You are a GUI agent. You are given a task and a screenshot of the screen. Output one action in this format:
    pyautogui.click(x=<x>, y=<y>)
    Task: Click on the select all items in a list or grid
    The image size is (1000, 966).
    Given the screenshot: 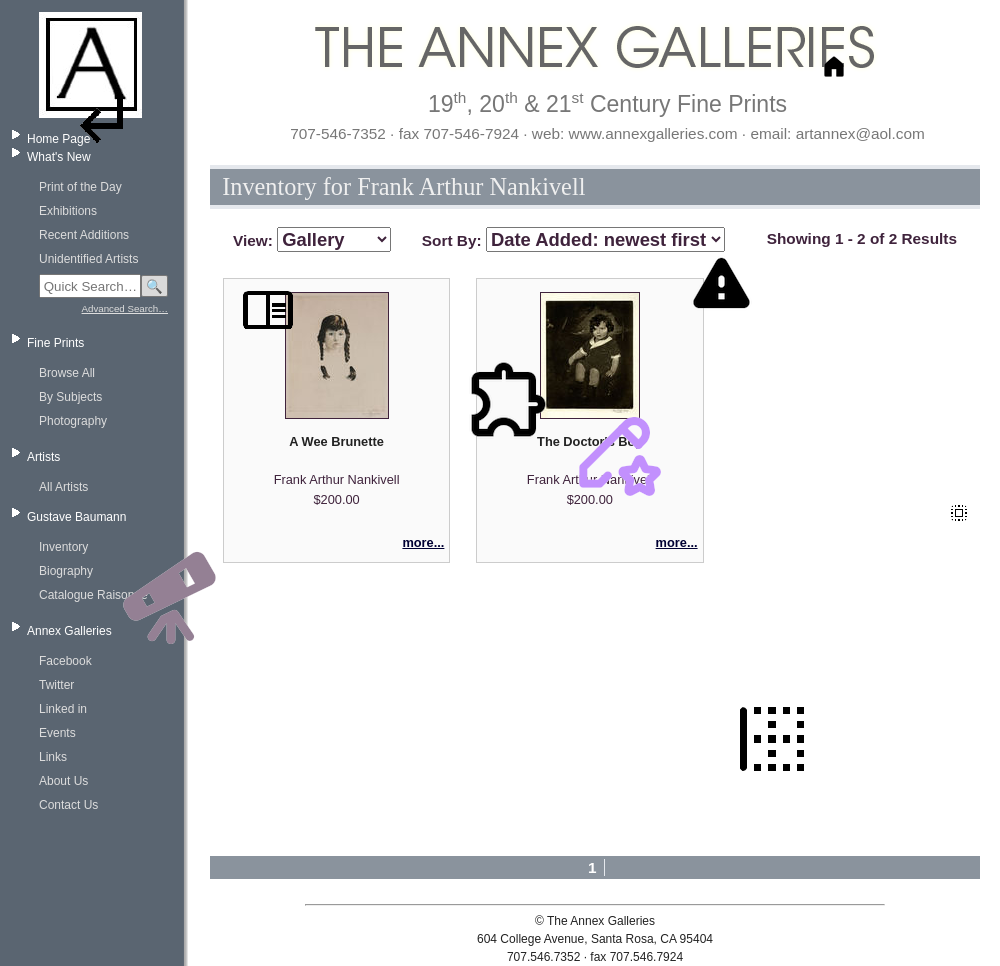 What is the action you would take?
    pyautogui.click(x=959, y=513)
    